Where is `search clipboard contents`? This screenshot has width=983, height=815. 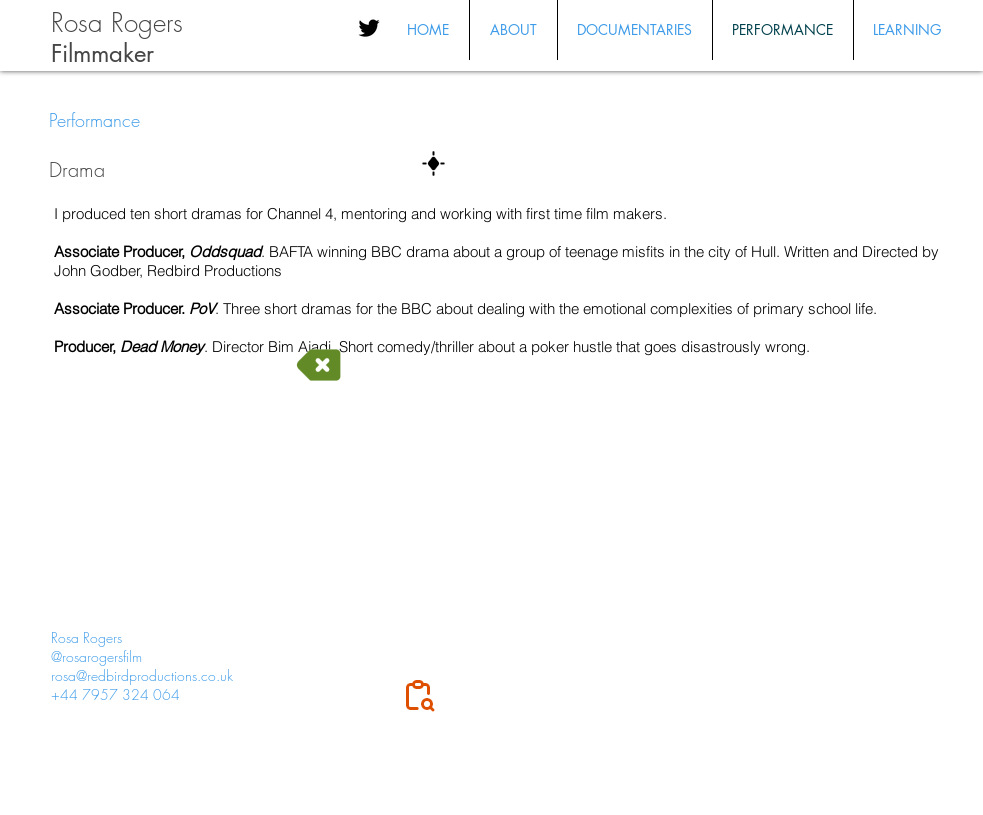 search clipboard contents is located at coordinates (418, 695).